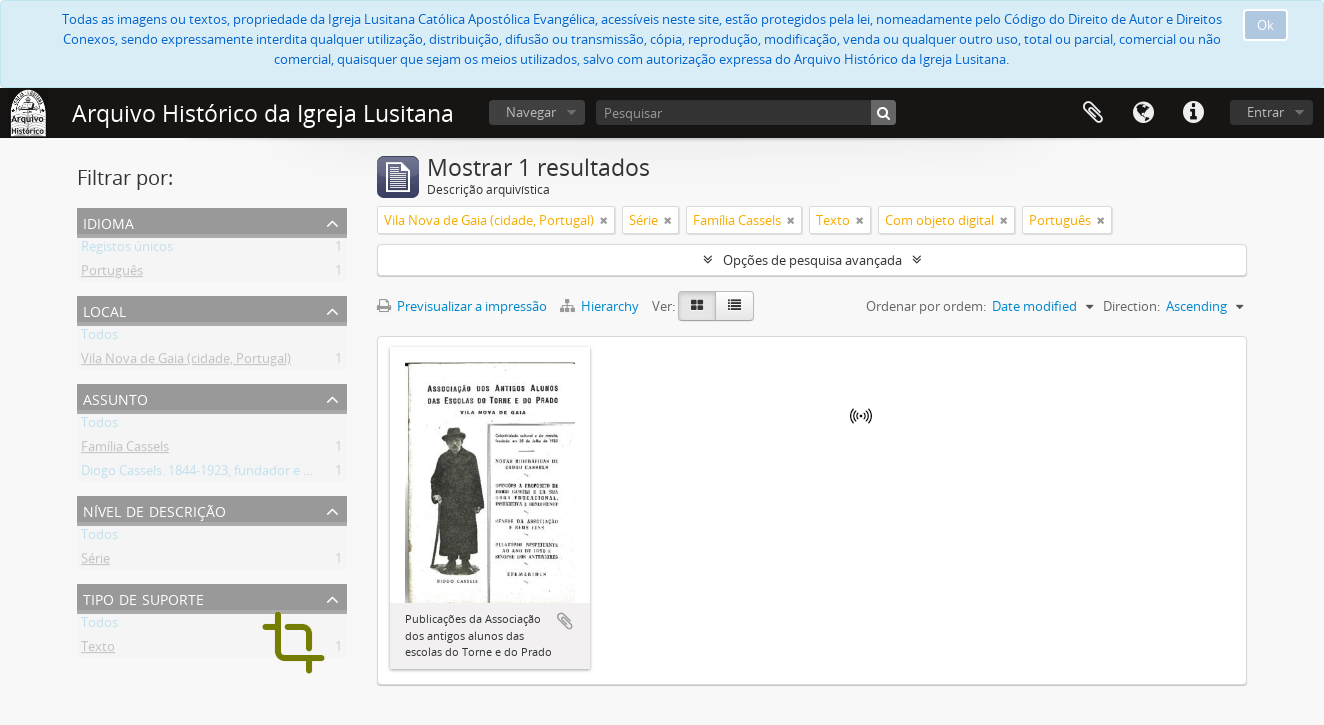  I want to click on access radio or audio streaming, so click(861, 416).